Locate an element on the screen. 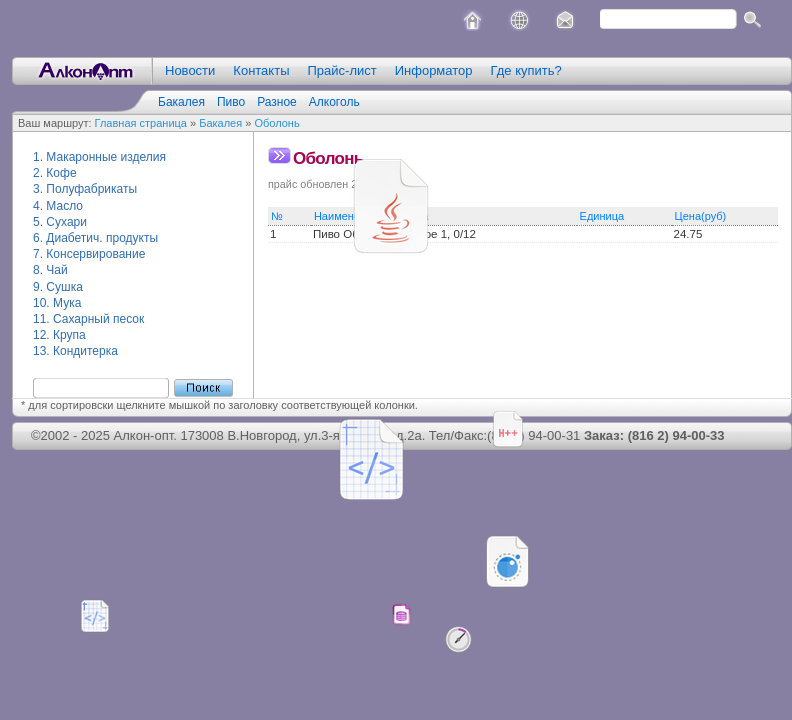 The height and width of the screenshot is (720, 792). c++ header file is located at coordinates (508, 429).